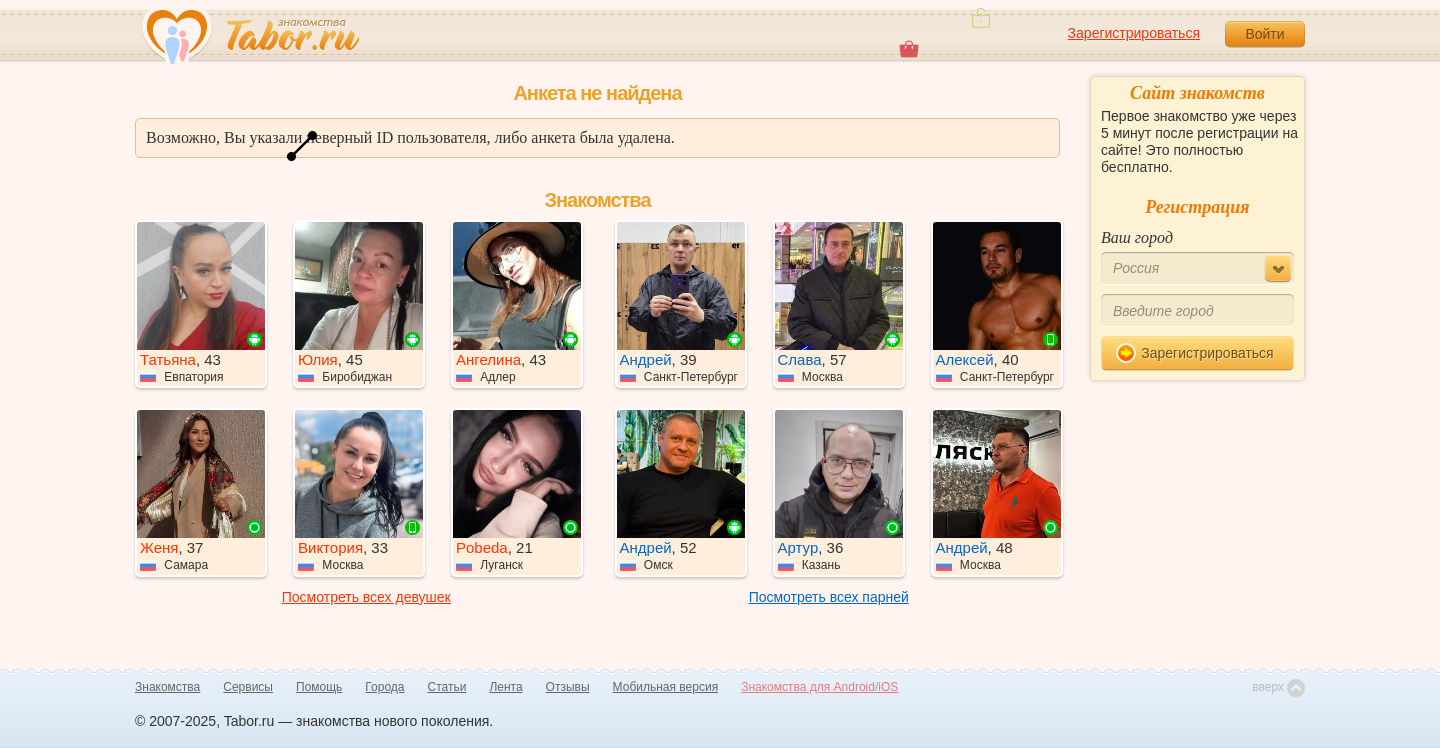  I want to click on view your shopping bag, so click(909, 50).